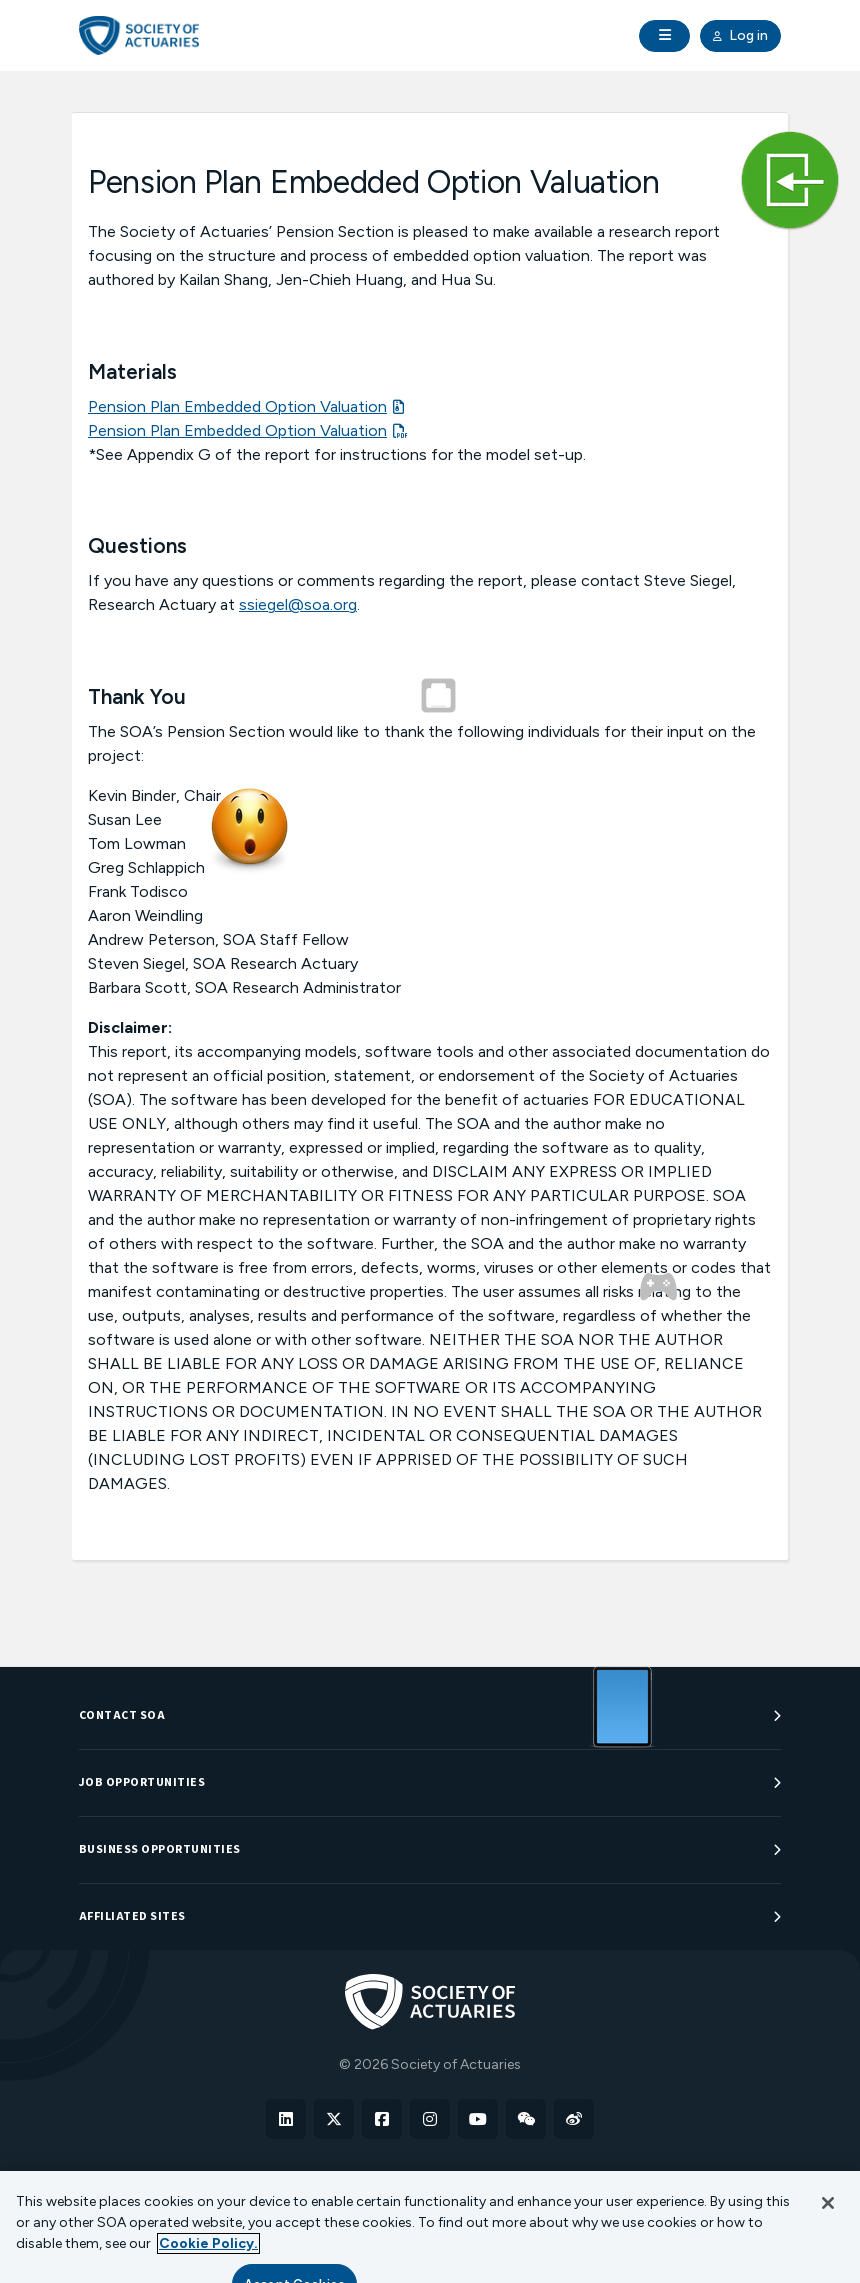 This screenshot has width=860, height=2283. I want to click on connect to a wired ethernet network, so click(438, 695).